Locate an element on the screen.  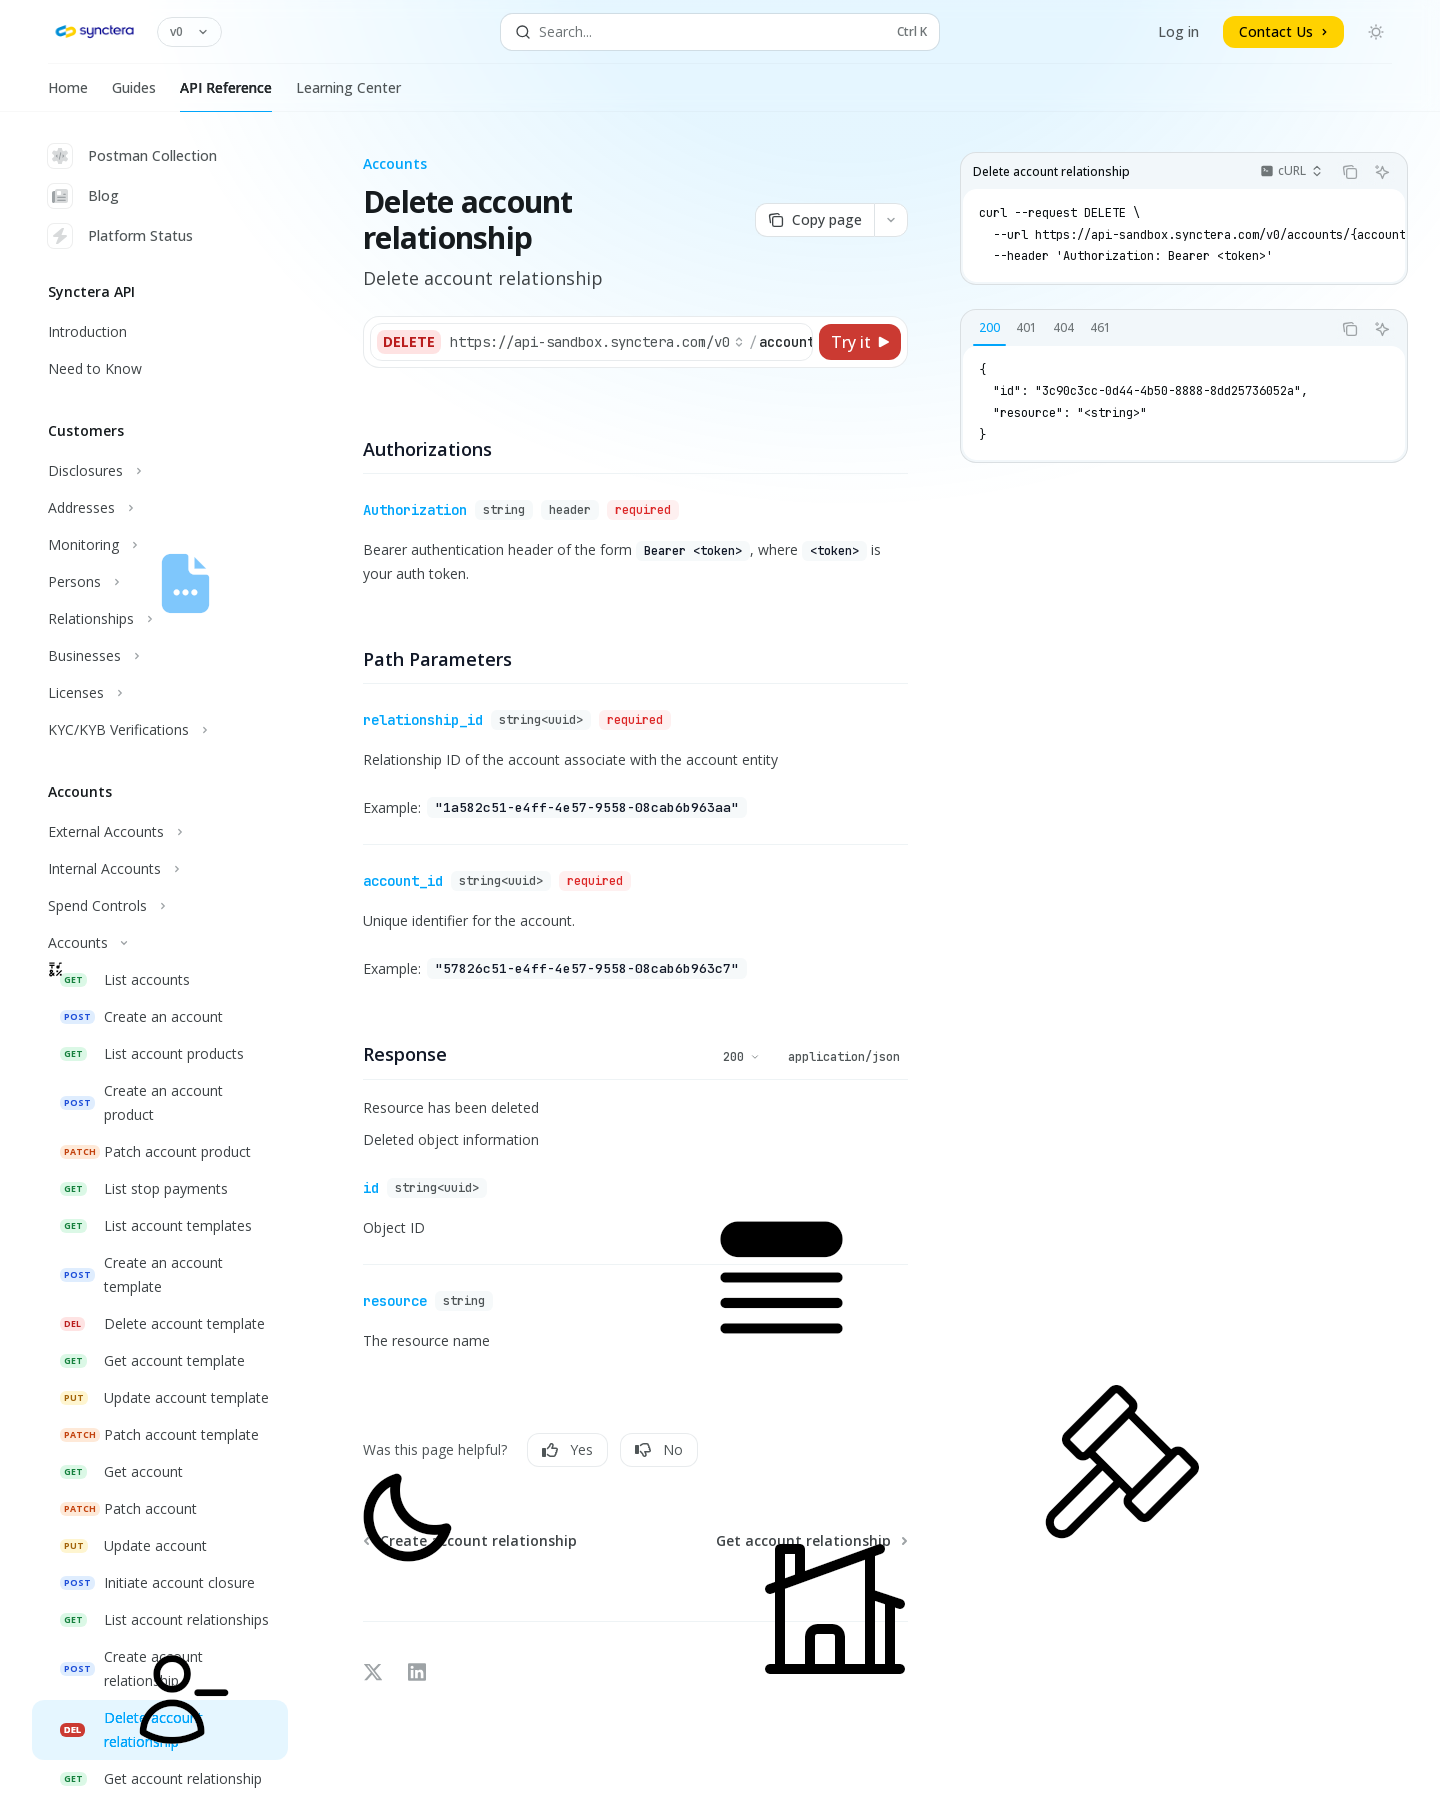
remove a user or contact is located at coordinates (179, 1699).